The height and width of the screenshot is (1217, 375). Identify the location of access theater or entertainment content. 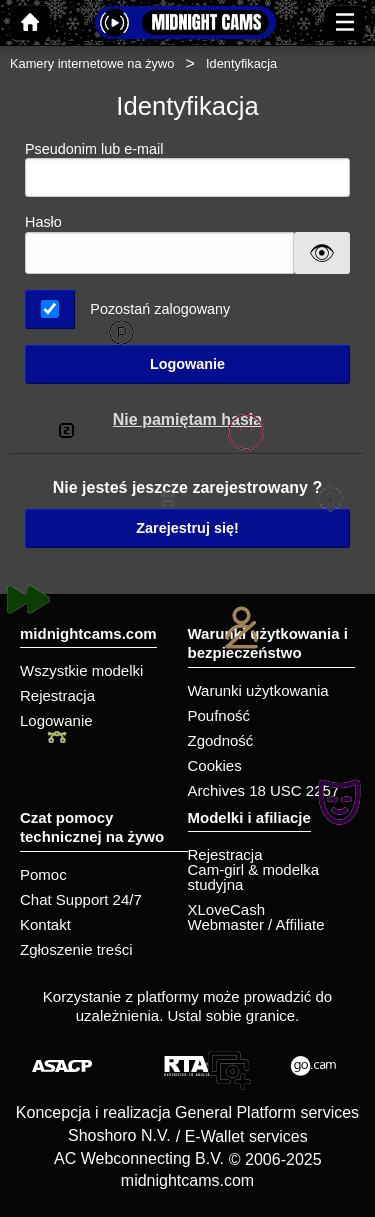
(339, 800).